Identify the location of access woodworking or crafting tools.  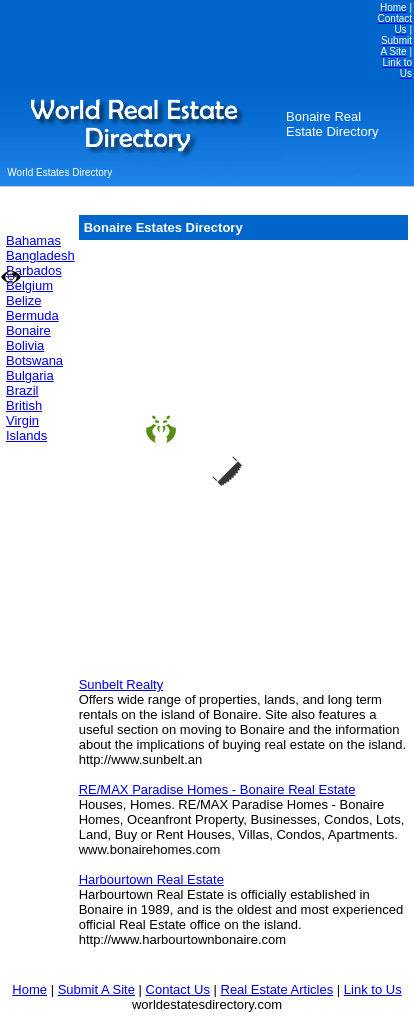
(227, 471).